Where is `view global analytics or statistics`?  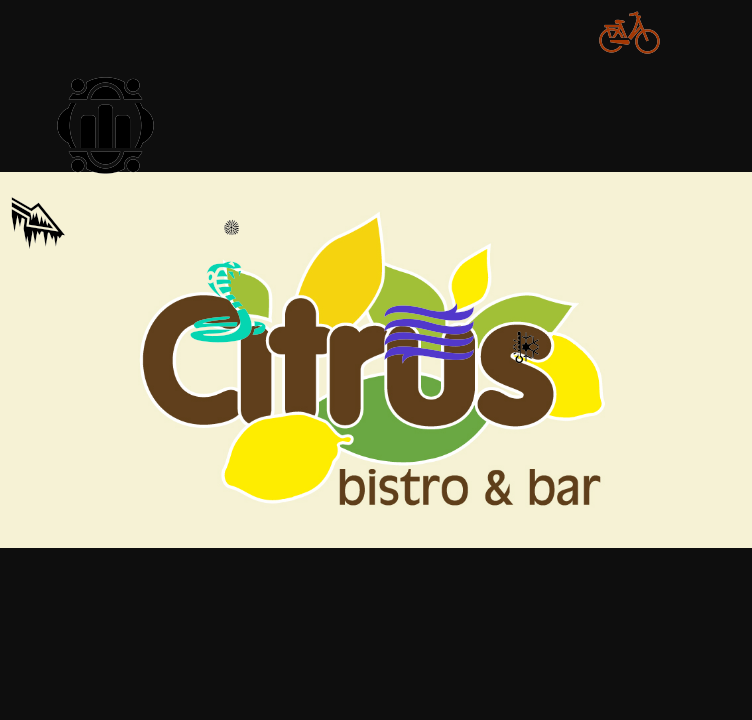
view global analytics or statistics is located at coordinates (105, 125).